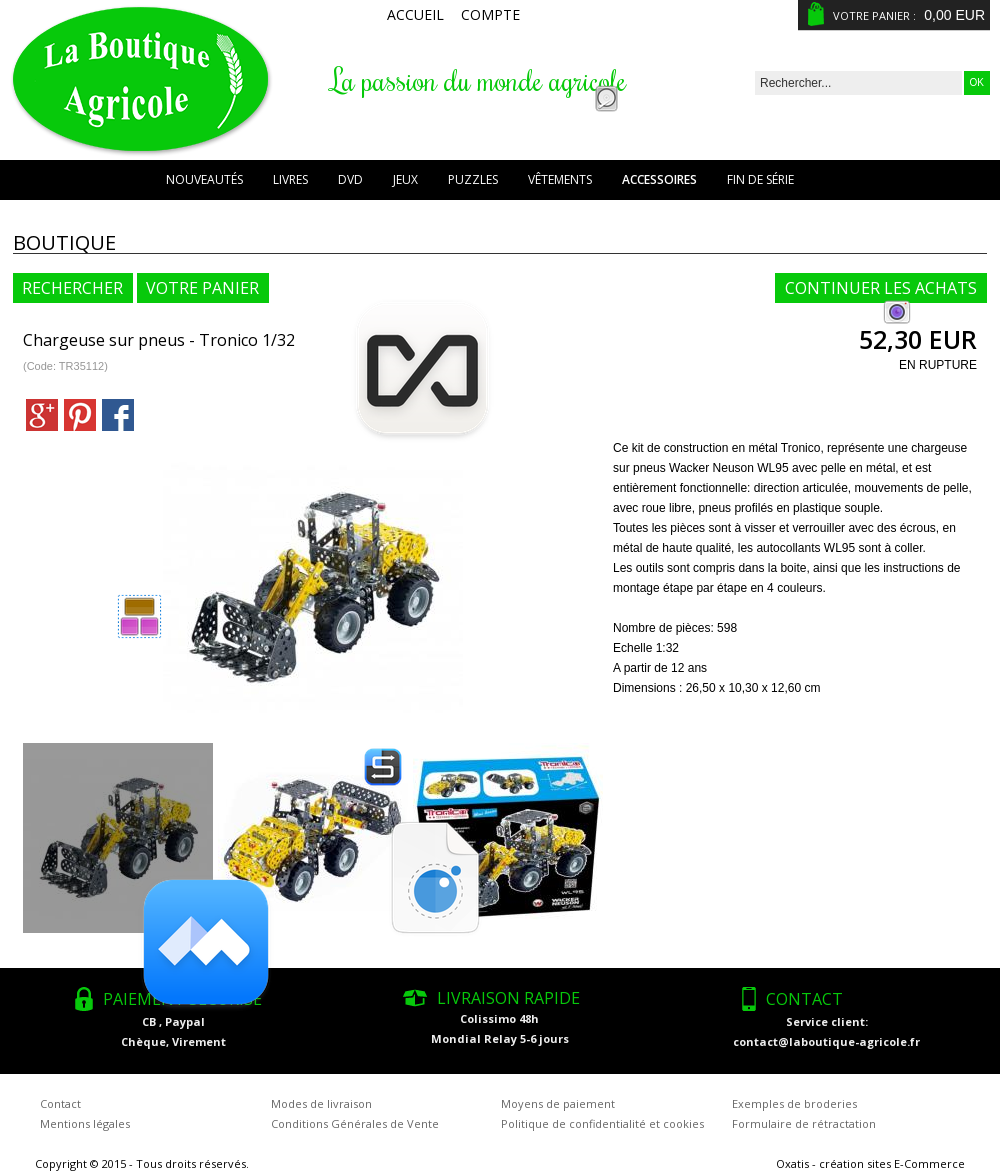  What do you see at coordinates (606, 98) in the screenshot?
I see `open gnome disks utility` at bounding box center [606, 98].